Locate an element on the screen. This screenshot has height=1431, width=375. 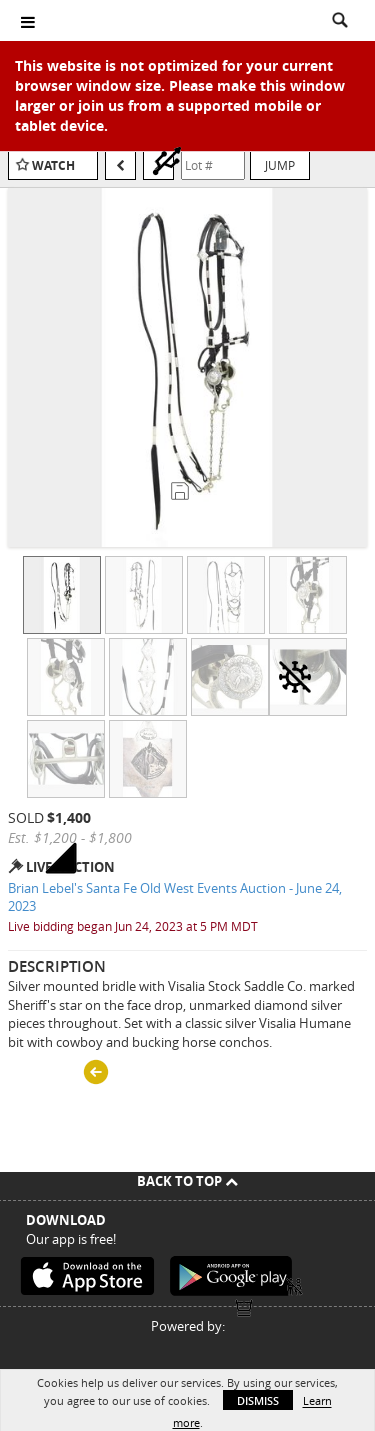
save current file or document is located at coordinates (180, 491).